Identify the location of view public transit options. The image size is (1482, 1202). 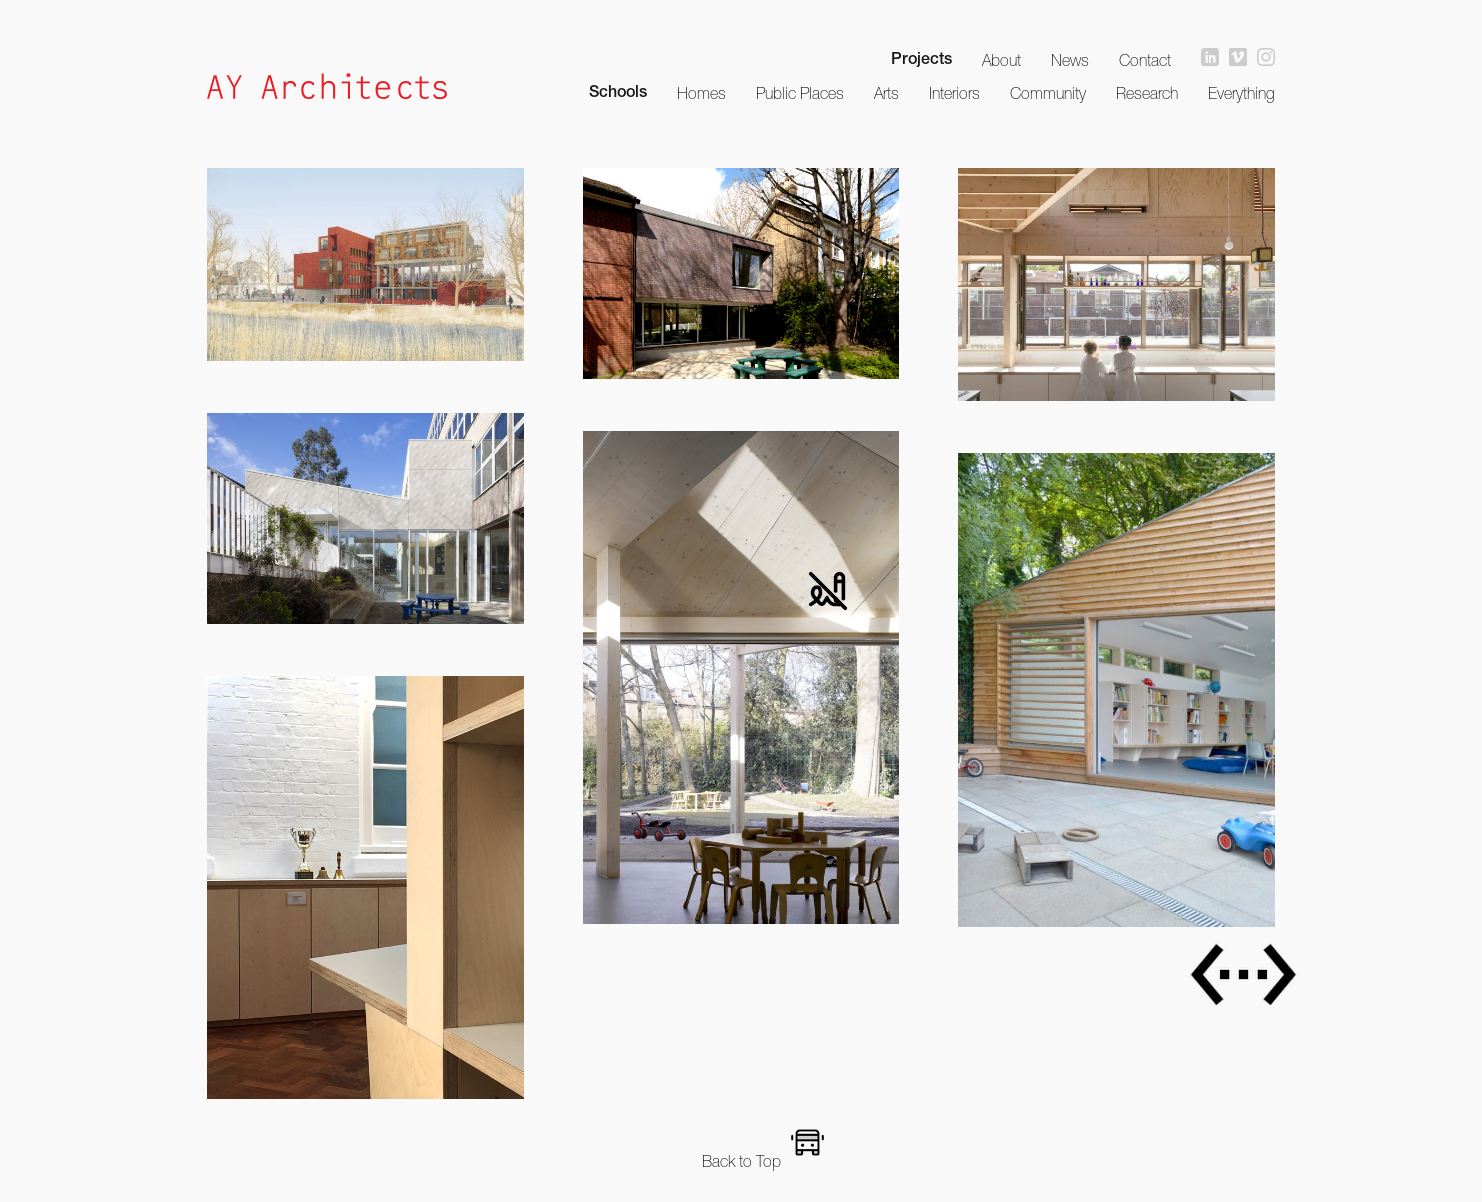
(807, 1142).